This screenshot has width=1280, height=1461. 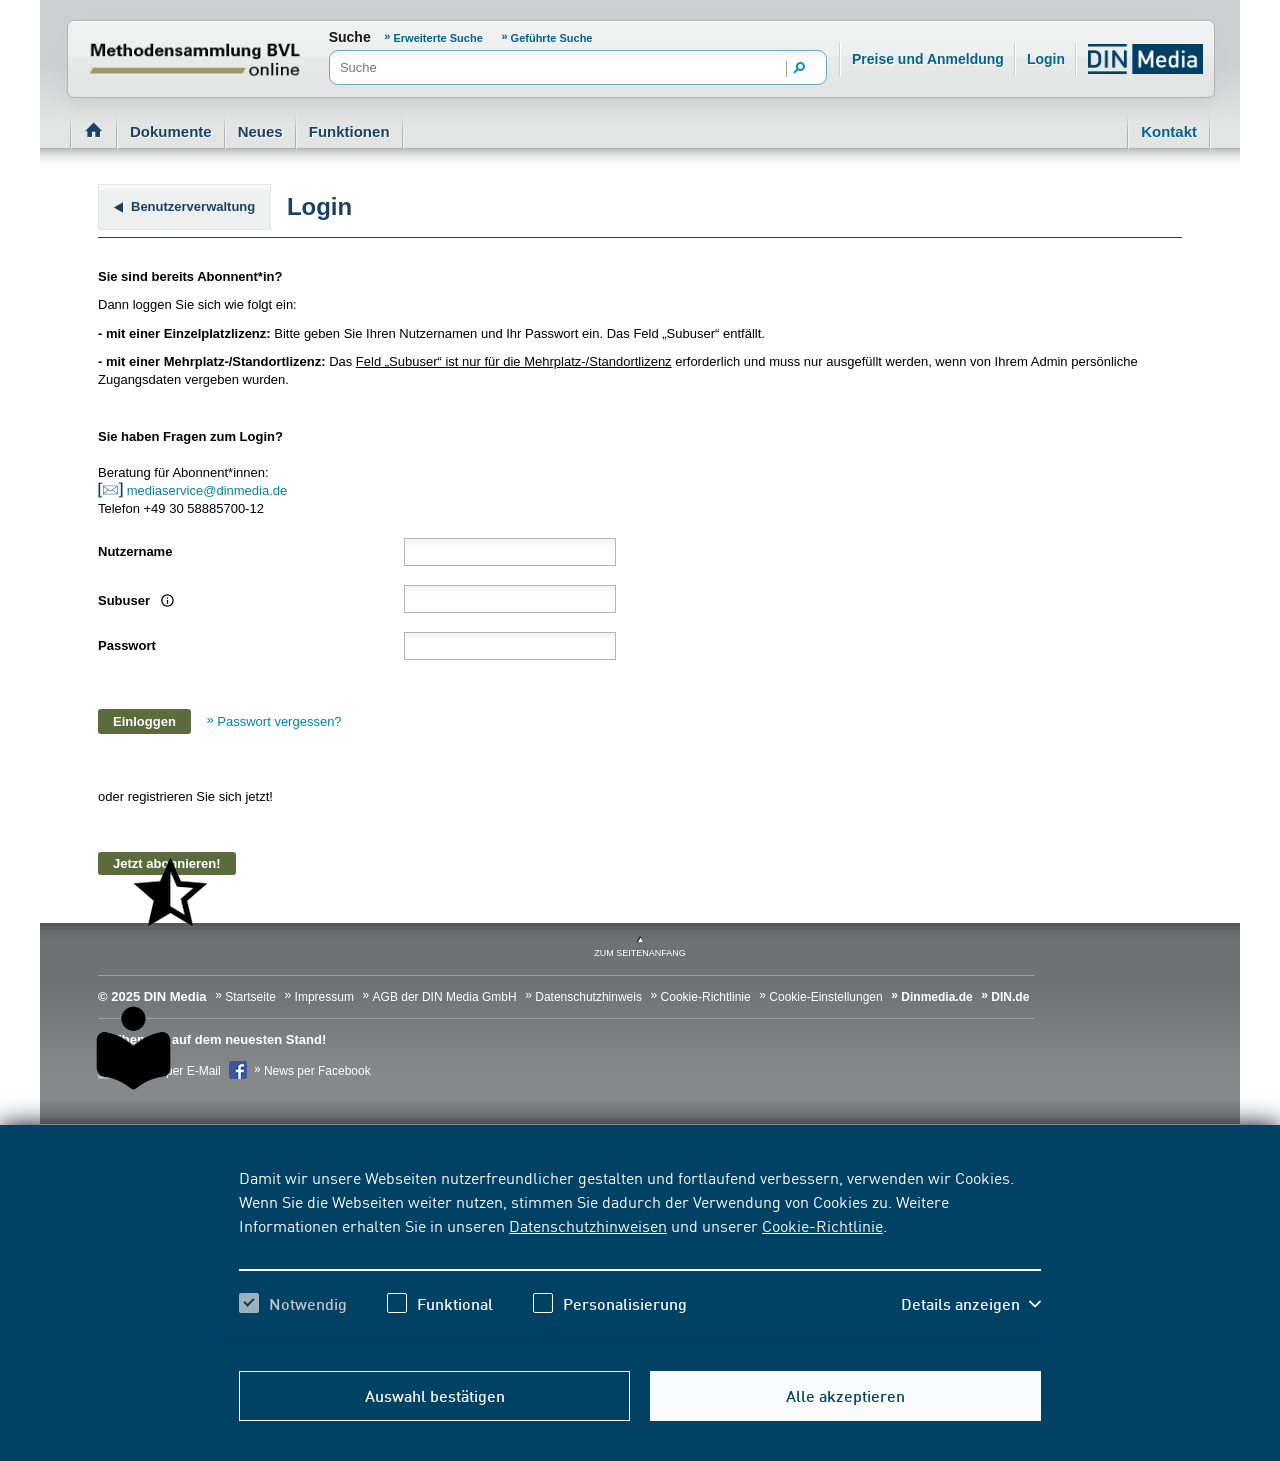 What do you see at coordinates (133, 1047) in the screenshot?
I see `access local library services` at bounding box center [133, 1047].